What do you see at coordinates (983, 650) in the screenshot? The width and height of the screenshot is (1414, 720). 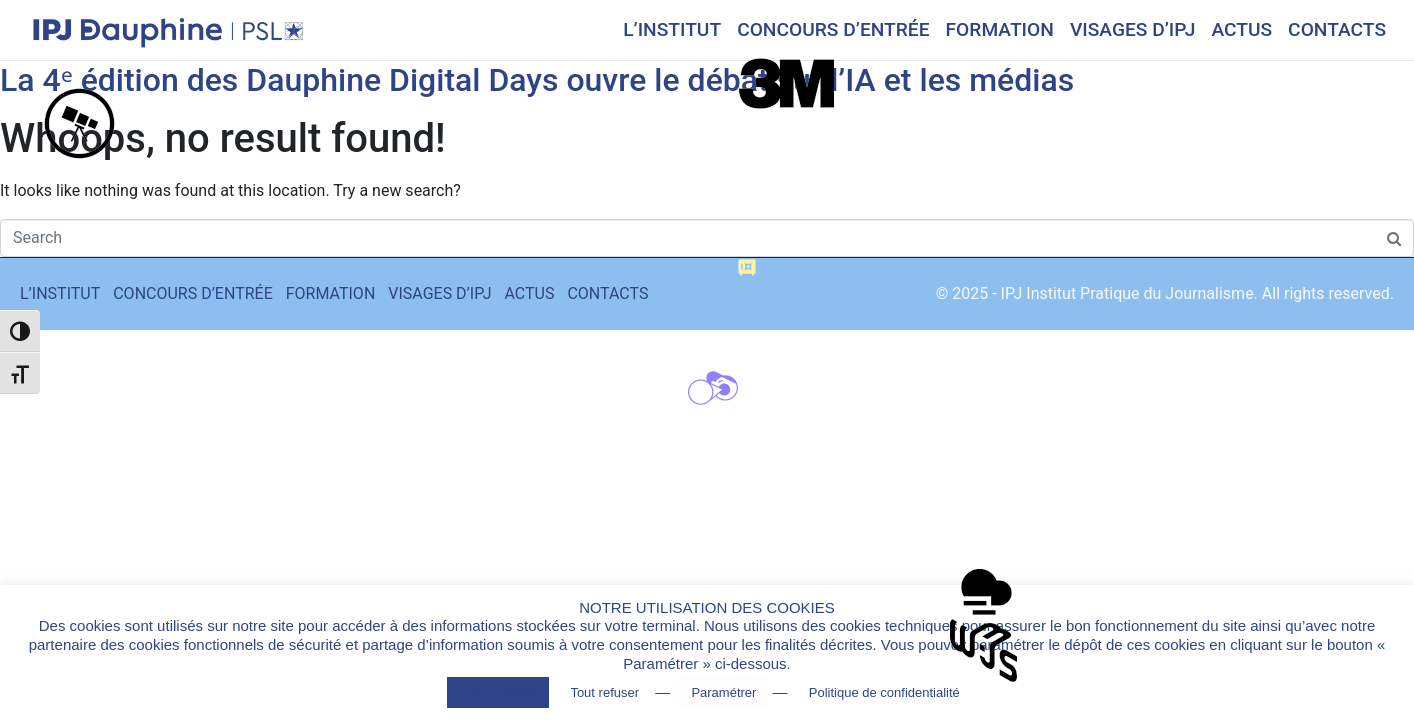 I see `web3.js library or project branding` at bounding box center [983, 650].